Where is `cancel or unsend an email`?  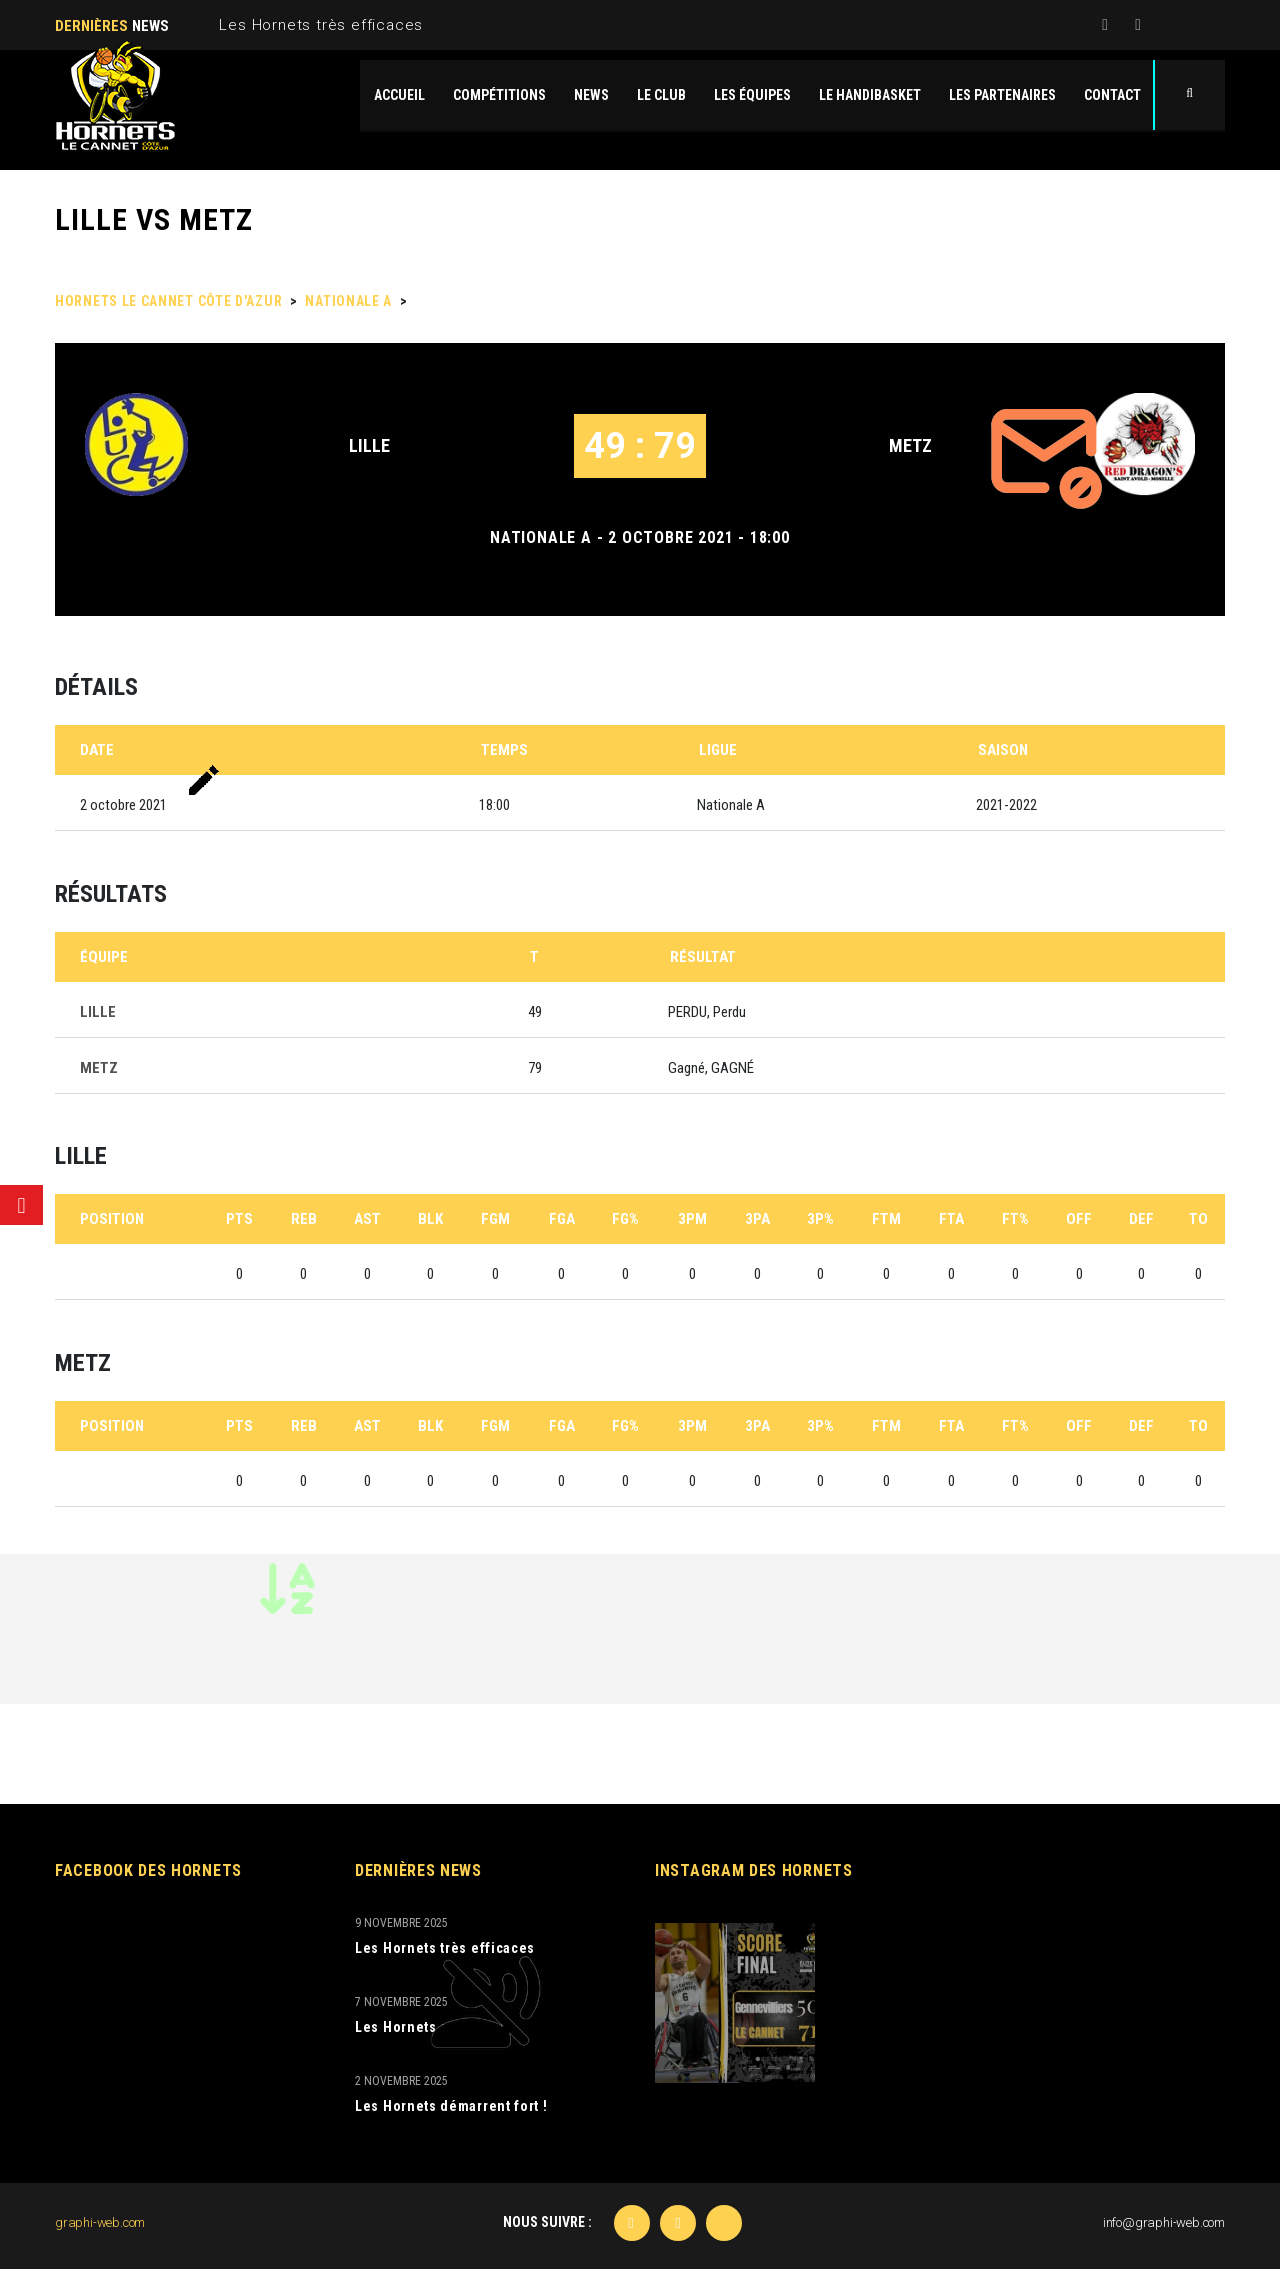 cancel or unsend an email is located at coordinates (1044, 451).